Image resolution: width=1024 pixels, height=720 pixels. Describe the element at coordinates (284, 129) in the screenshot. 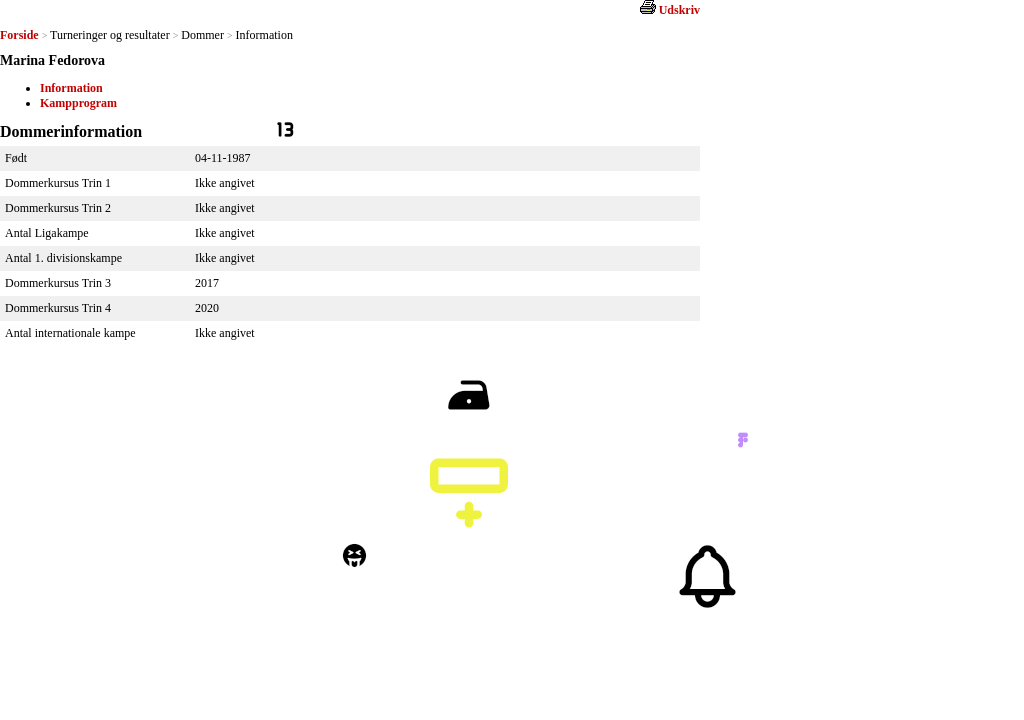

I see `indicates 13 unread notifications or items` at that location.